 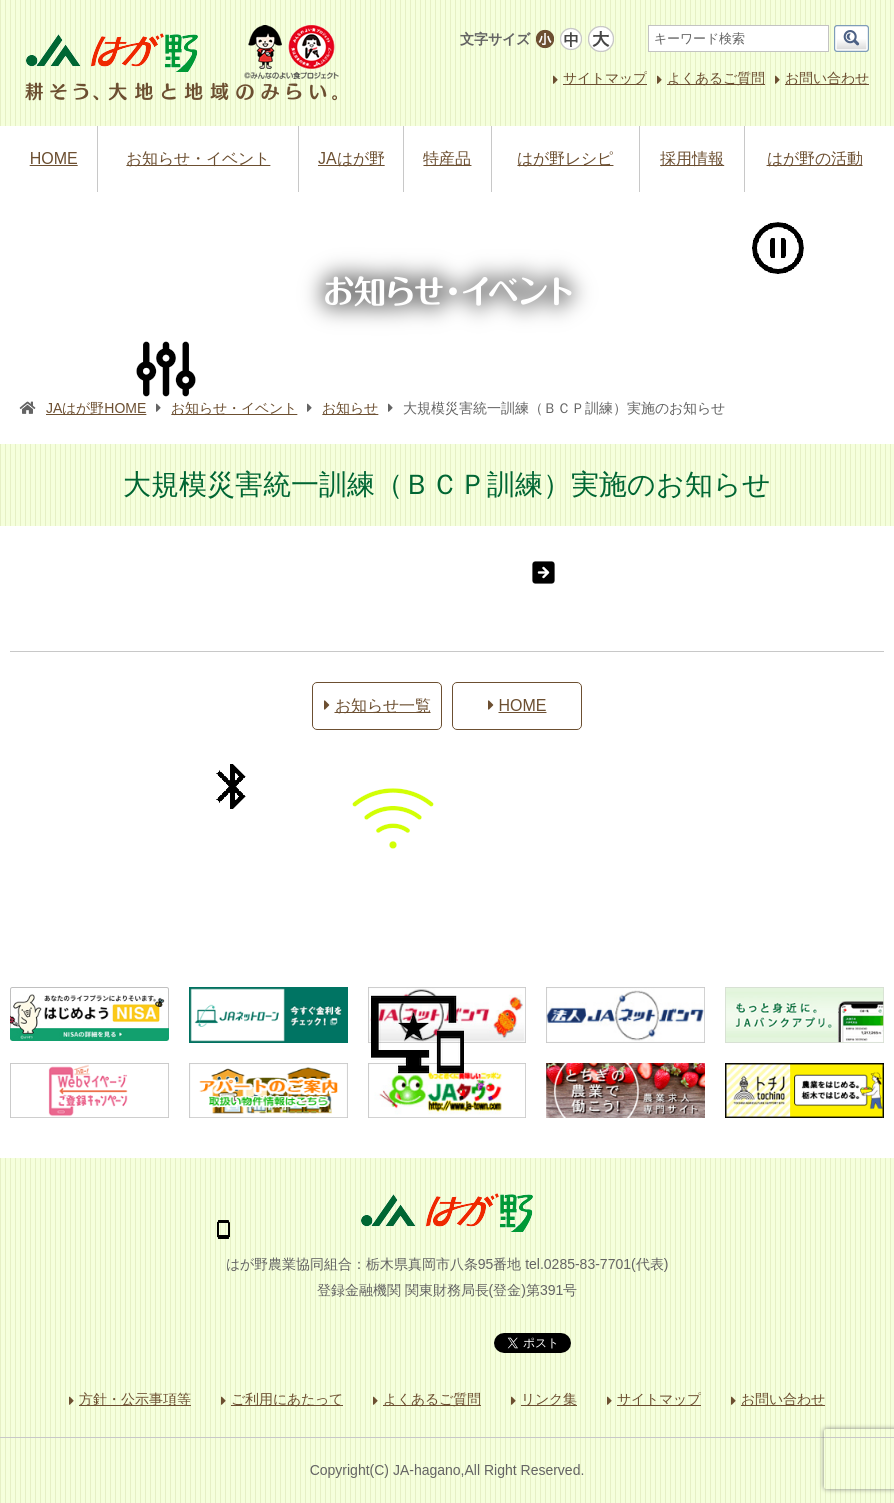 I want to click on access phone or calling features, so click(x=223, y=1229).